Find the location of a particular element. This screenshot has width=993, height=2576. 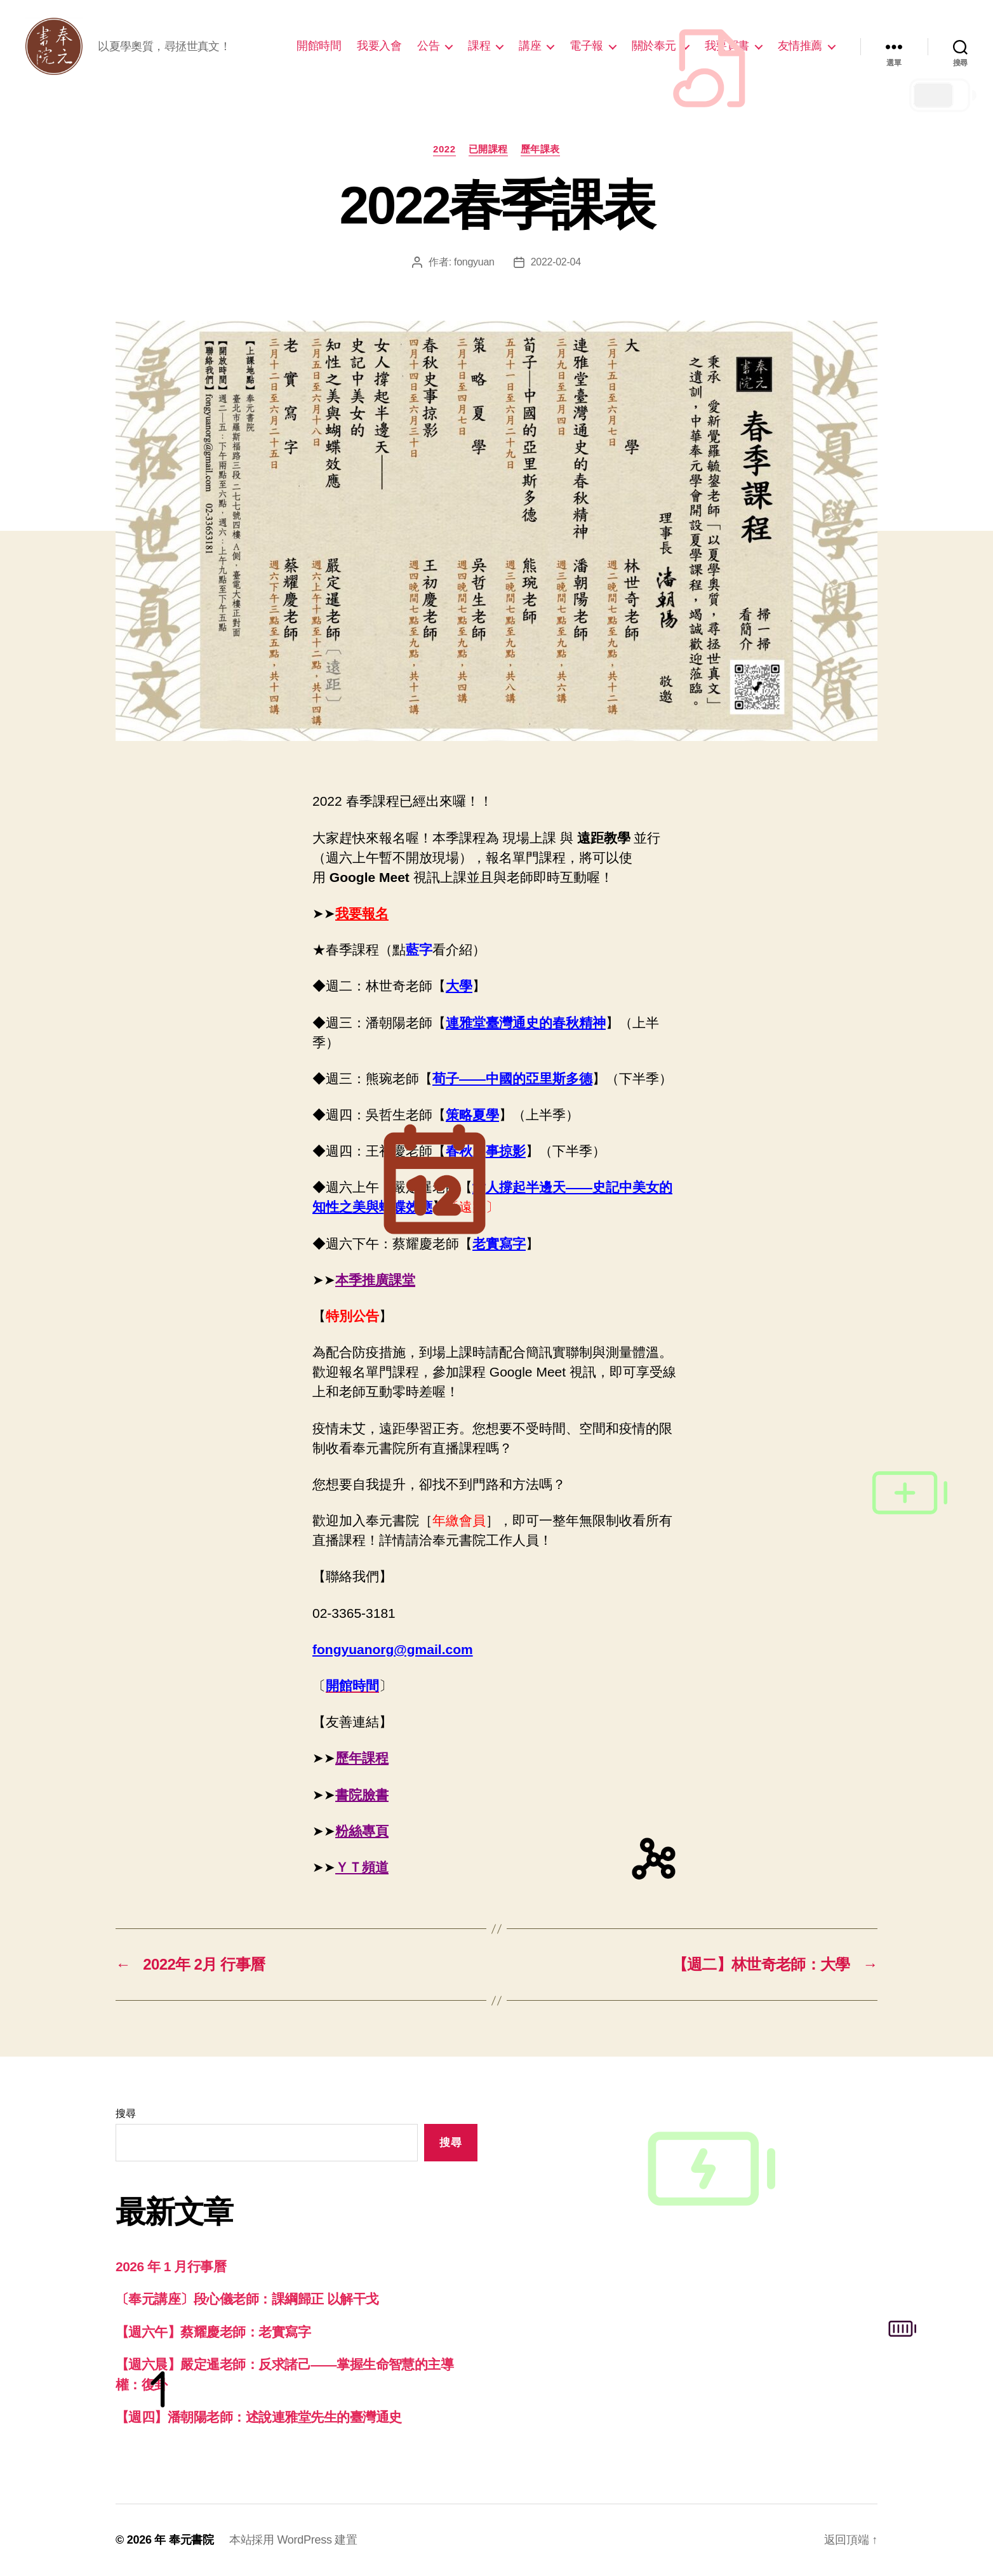

indicates battery at 70% charge is located at coordinates (943, 95).